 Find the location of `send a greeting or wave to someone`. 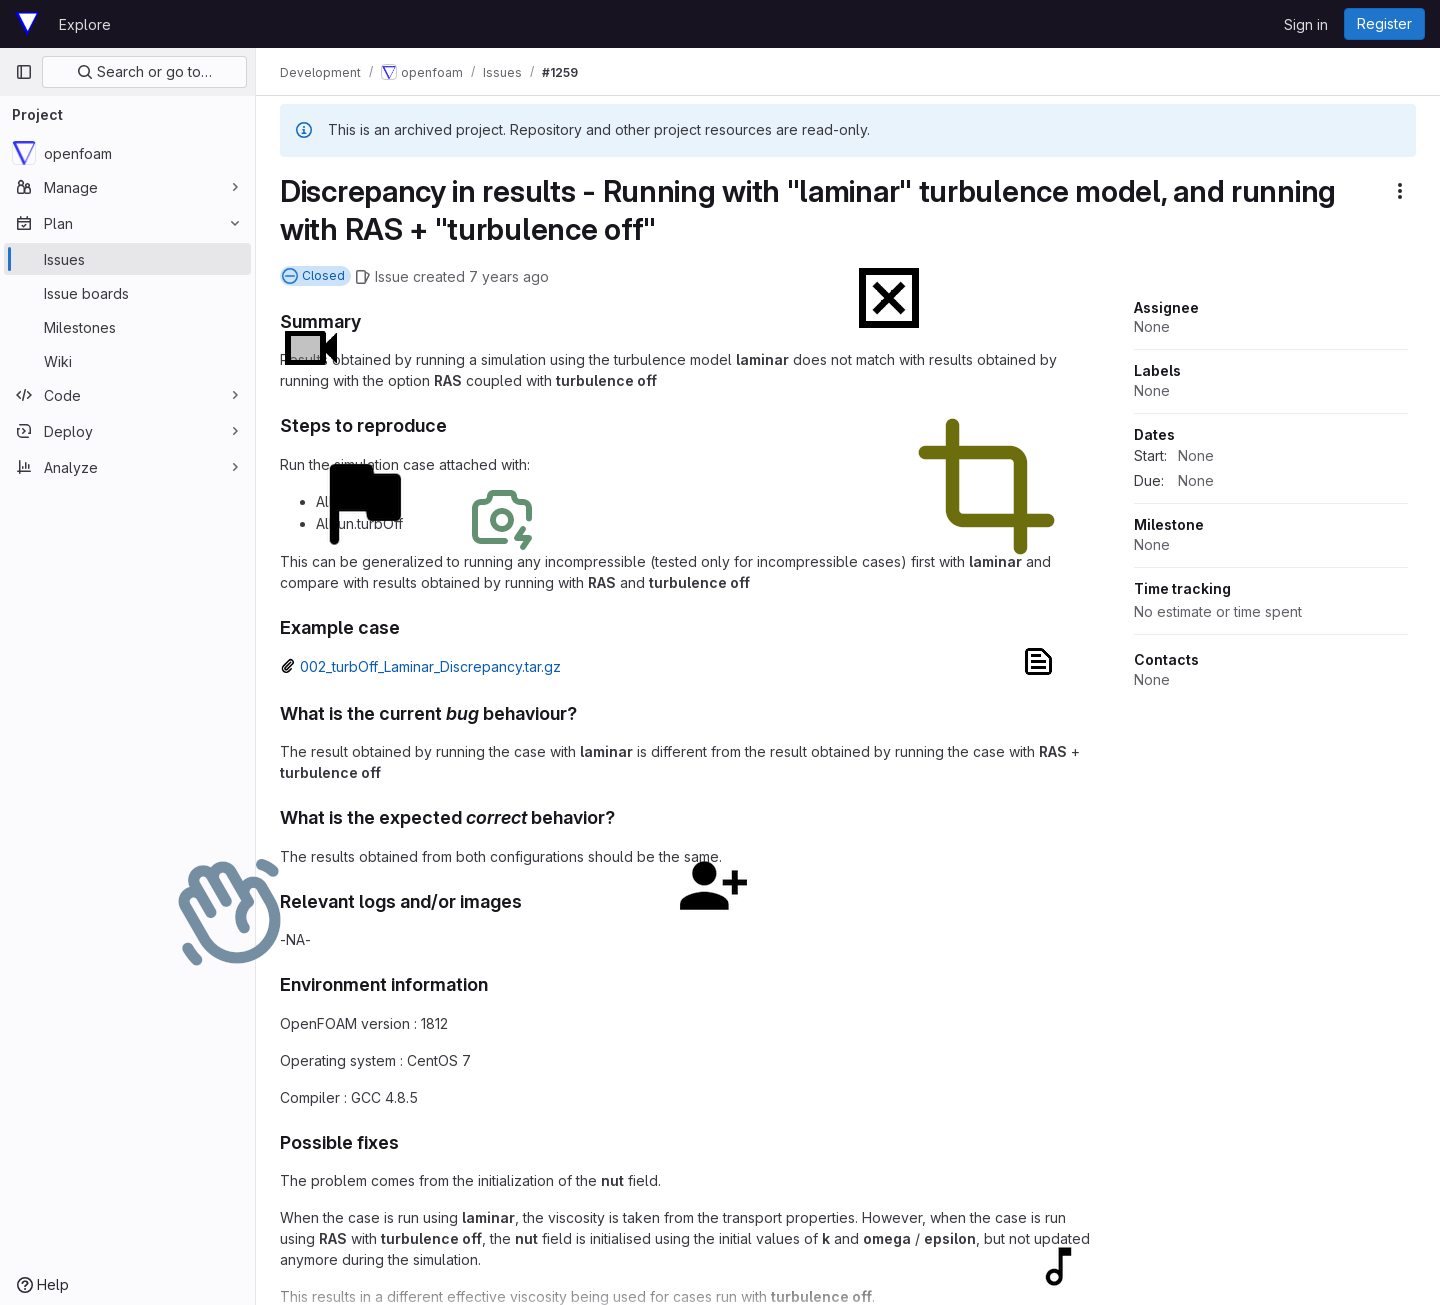

send a greeting or wave to someone is located at coordinates (229, 912).